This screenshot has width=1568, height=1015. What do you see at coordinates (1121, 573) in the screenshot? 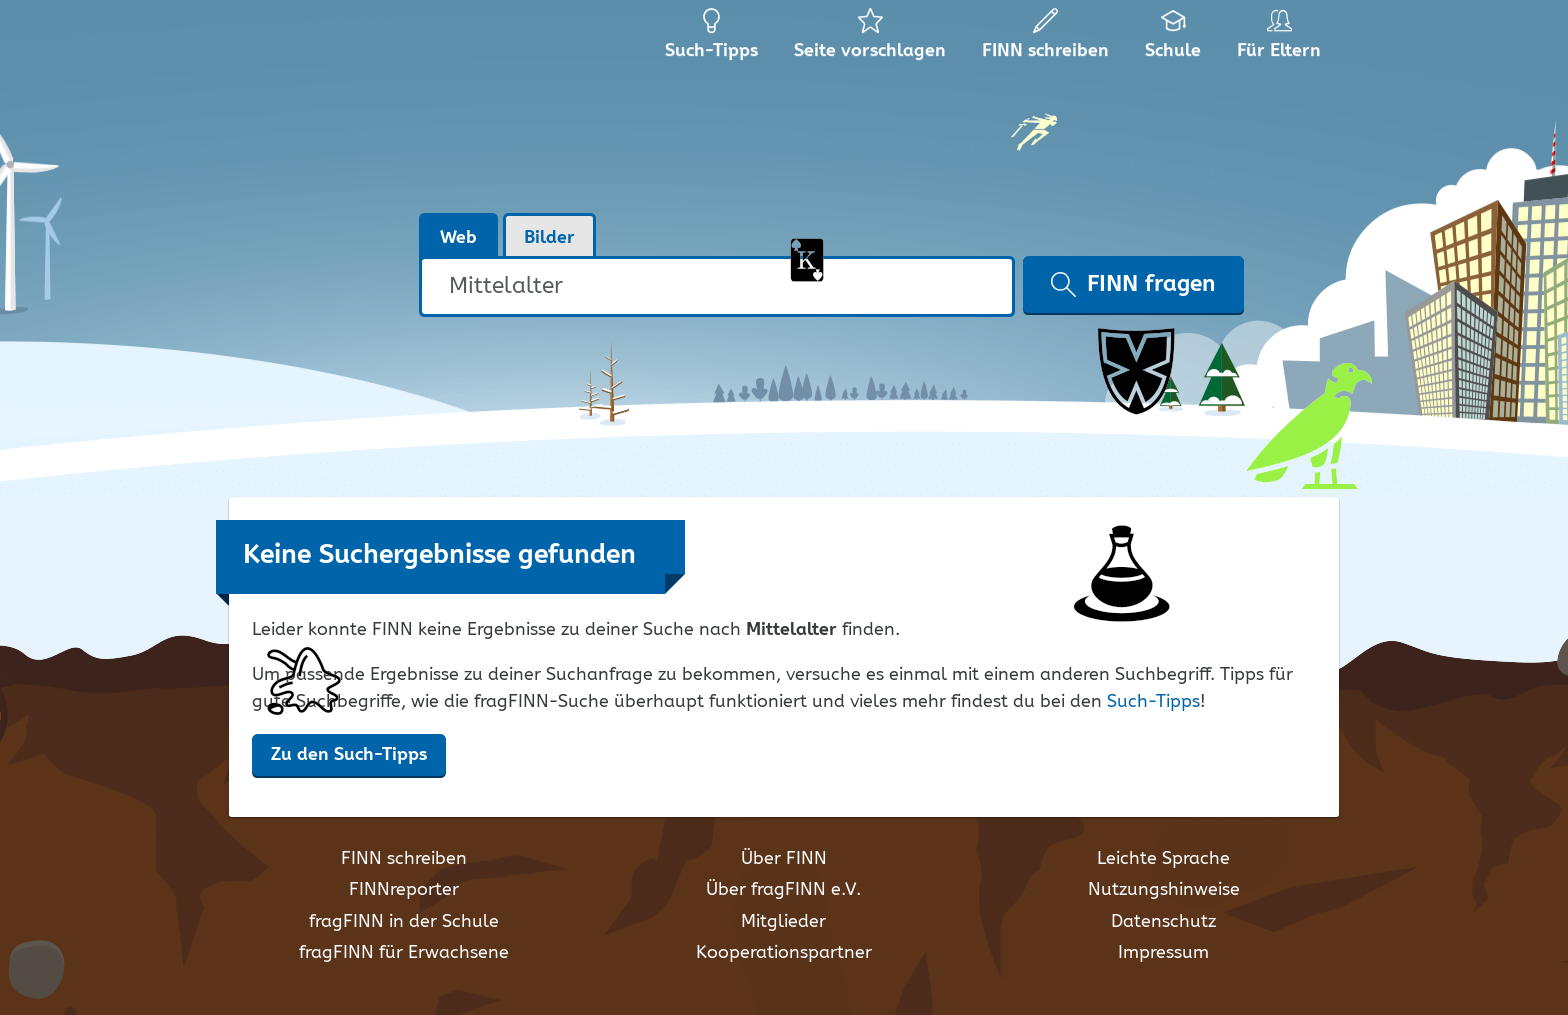
I see `use a potion item from inventory` at bounding box center [1121, 573].